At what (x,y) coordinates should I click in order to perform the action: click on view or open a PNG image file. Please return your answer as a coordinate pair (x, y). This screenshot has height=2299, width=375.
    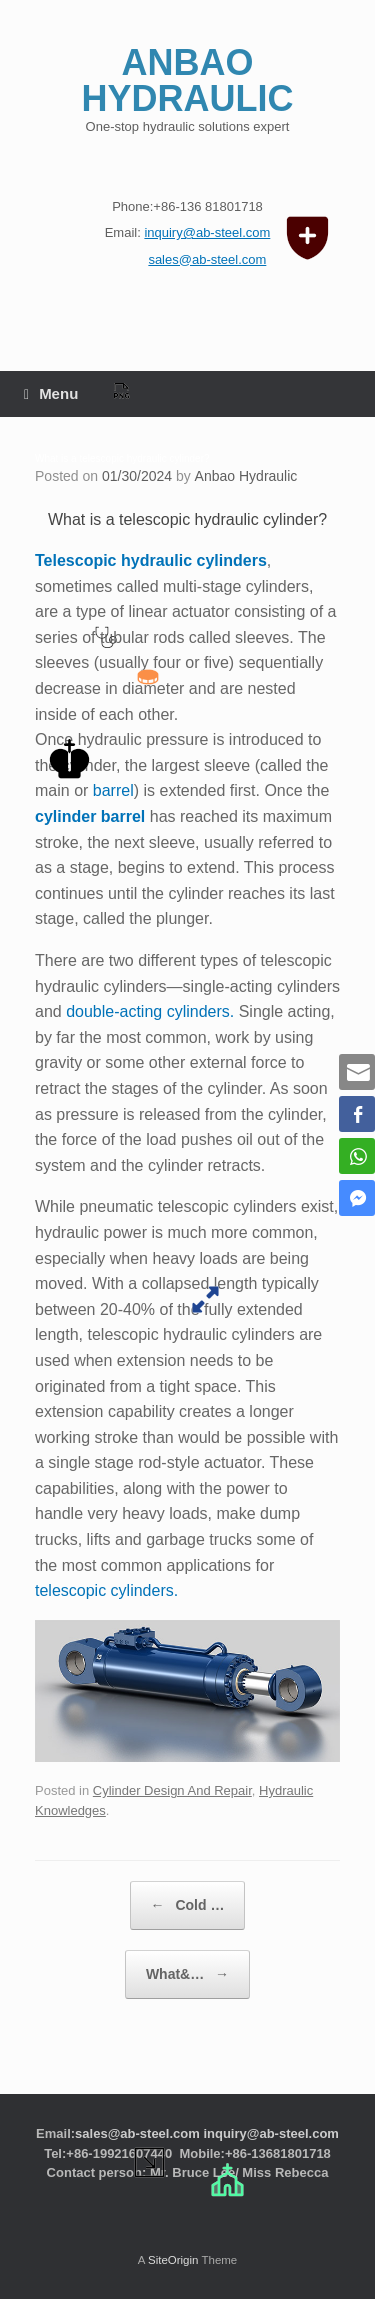
    Looking at the image, I should click on (121, 391).